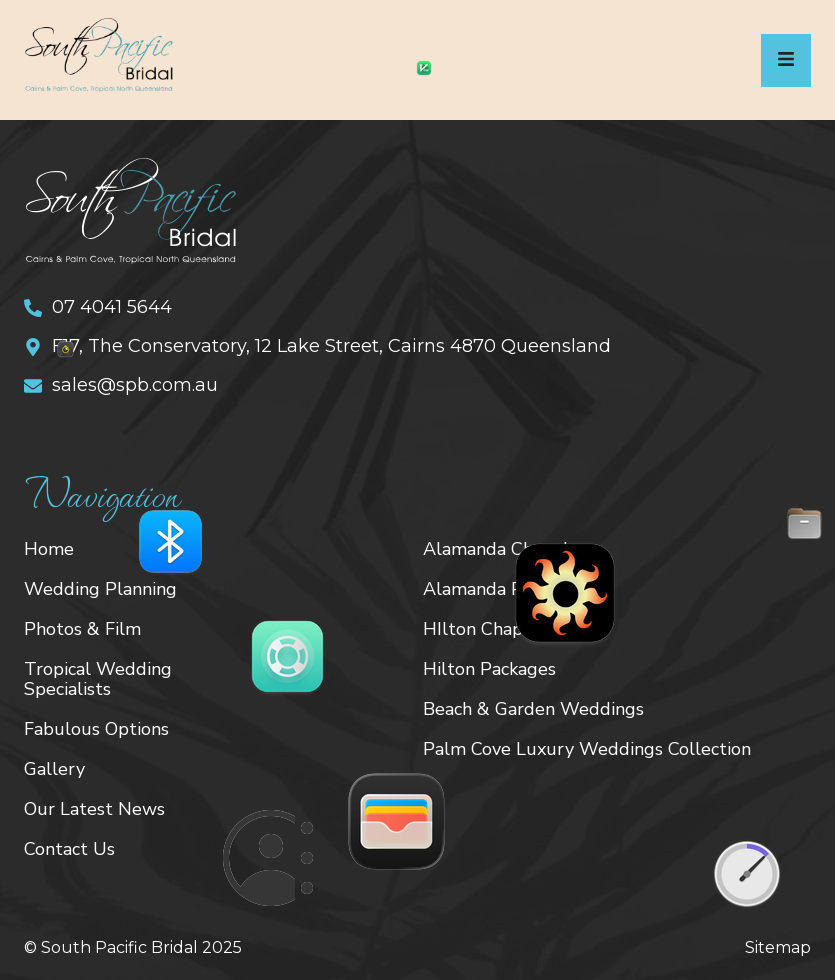  What do you see at coordinates (424, 68) in the screenshot?
I see `open vim text editor` at bounding box center [424, 68].